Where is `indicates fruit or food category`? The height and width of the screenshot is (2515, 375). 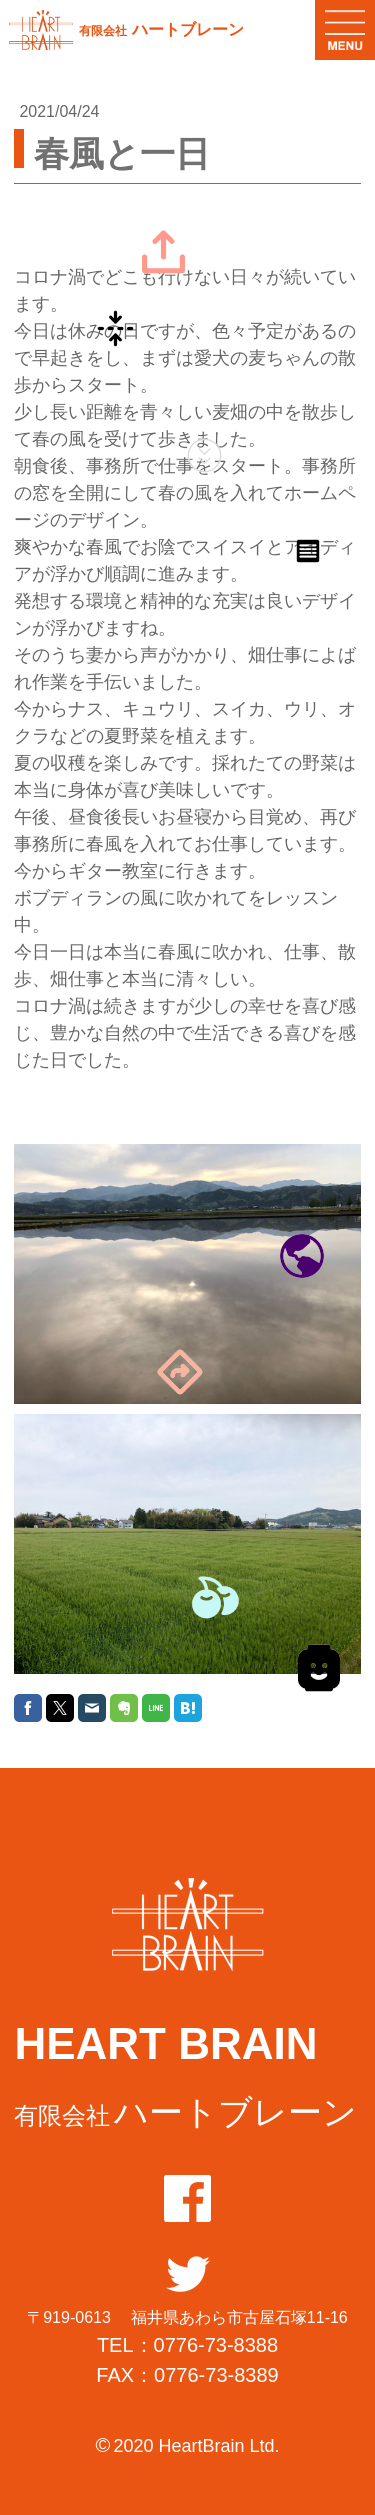
indicates fruit or food category is located at coordinates (214, 1597).